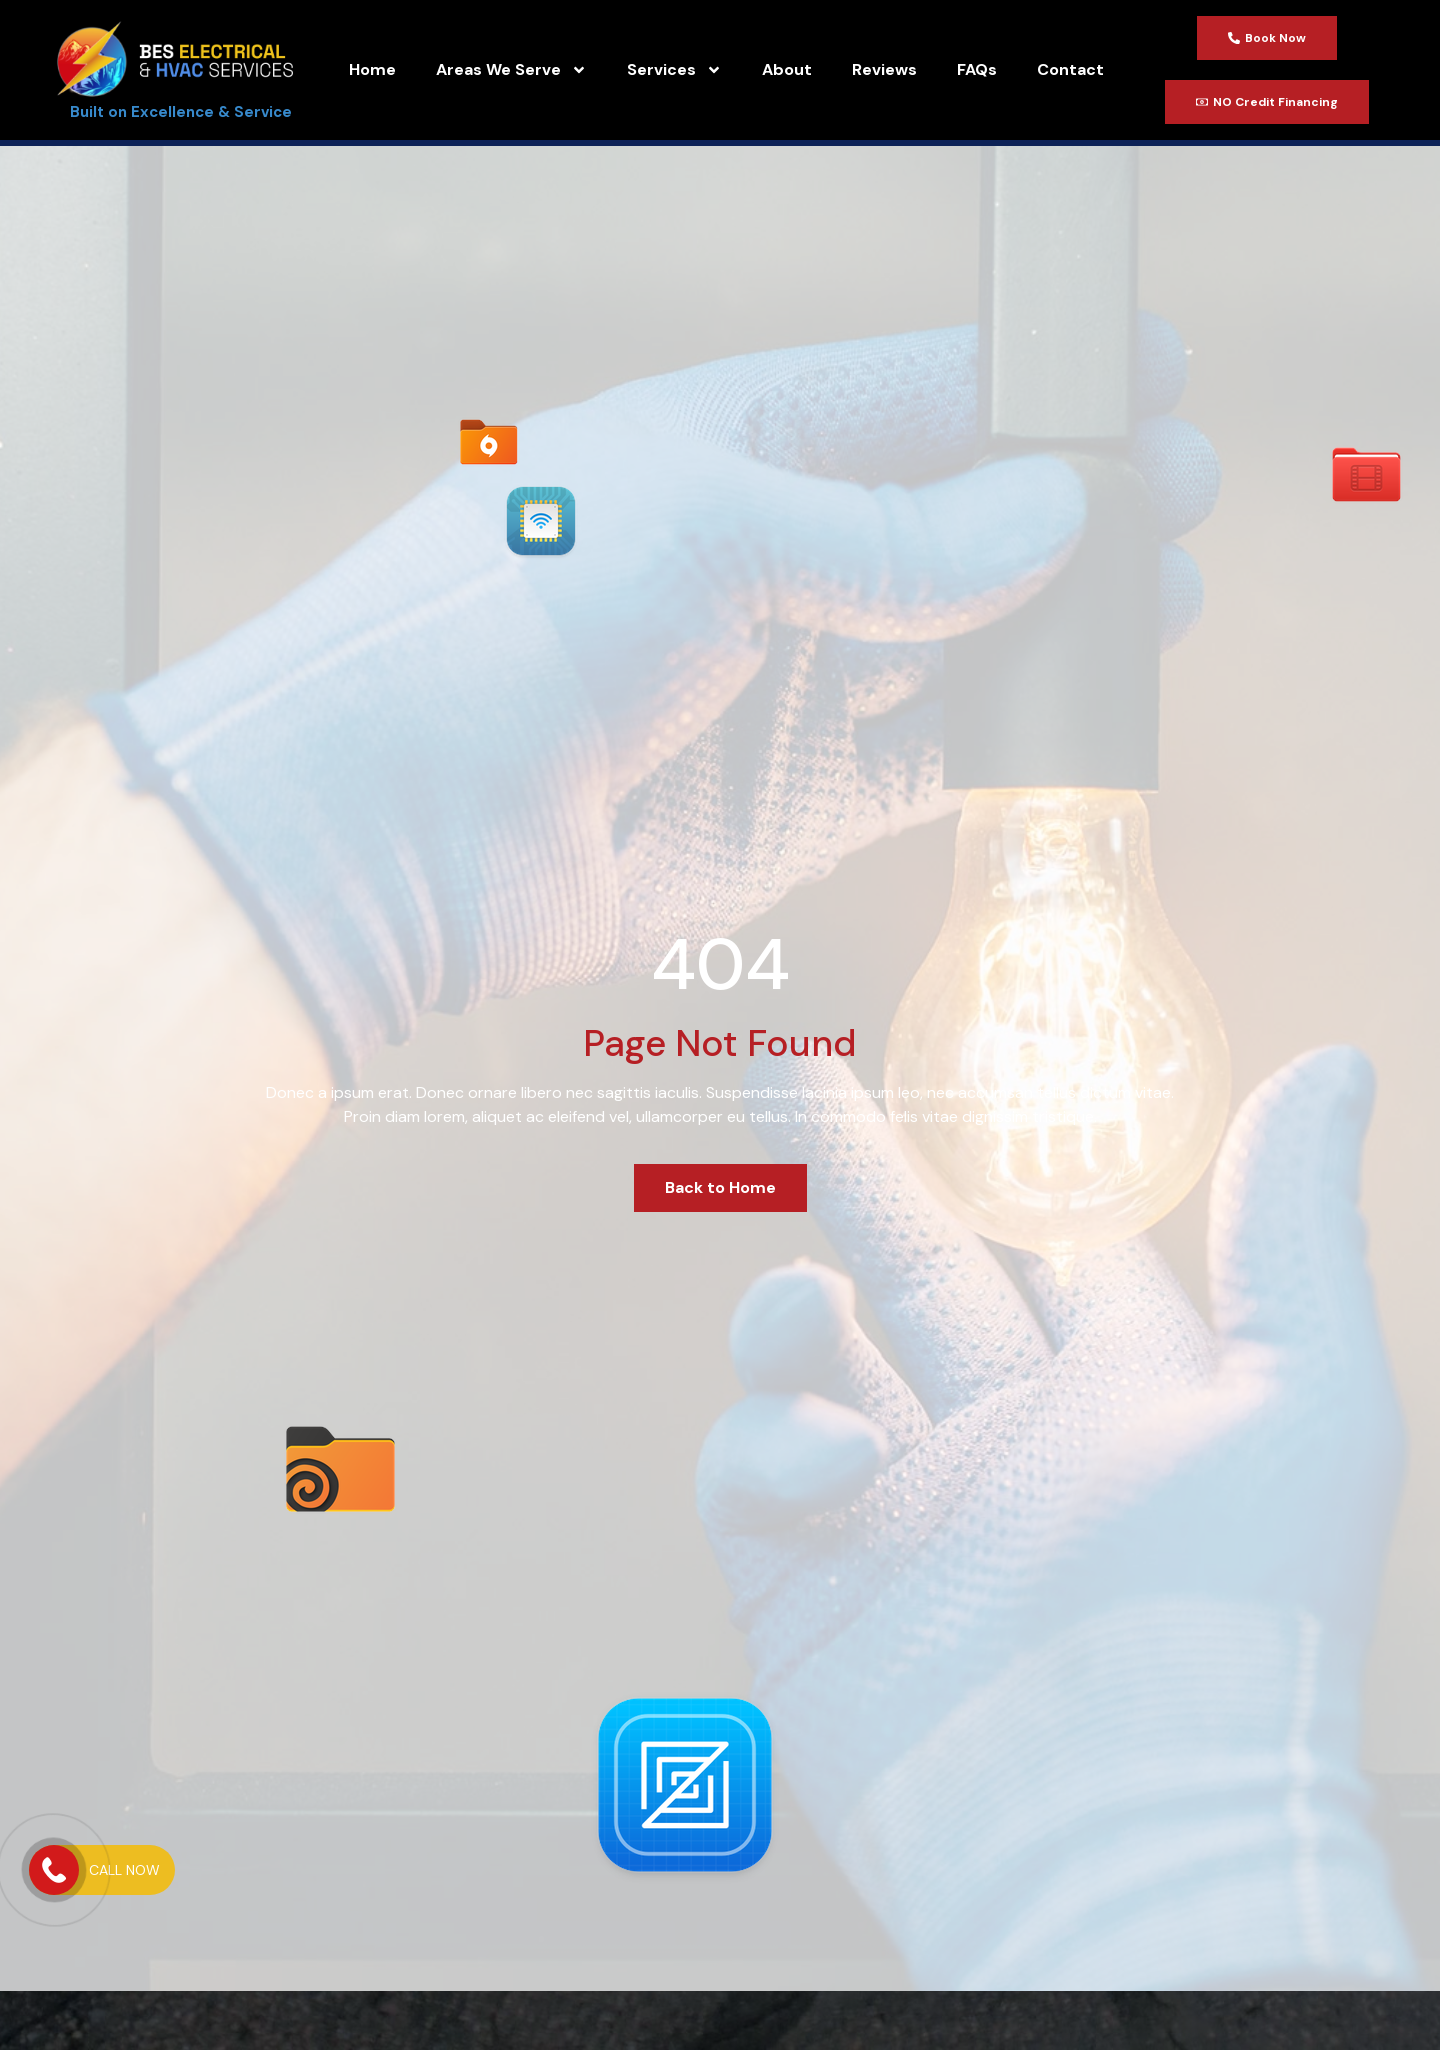 The height and width of the screenshot is (2050, 1440). I want to click on open your videos folder, so click(1366, 474).